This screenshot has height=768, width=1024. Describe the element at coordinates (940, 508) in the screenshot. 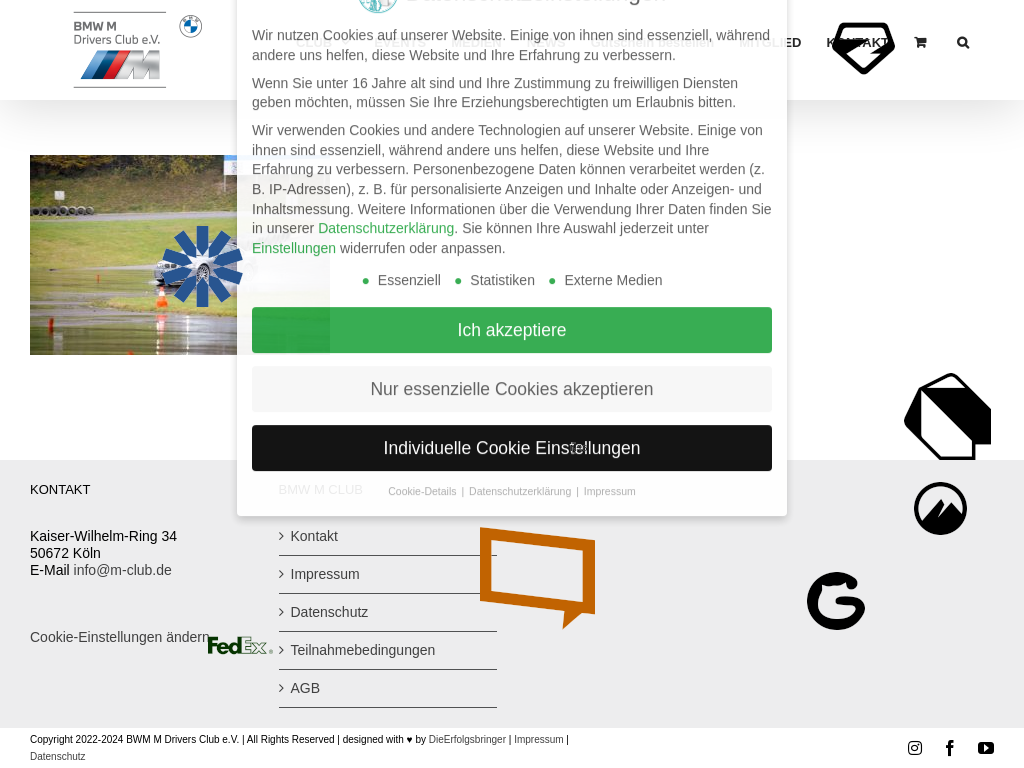

I see `cinnamon desktop environment logo` at that location.